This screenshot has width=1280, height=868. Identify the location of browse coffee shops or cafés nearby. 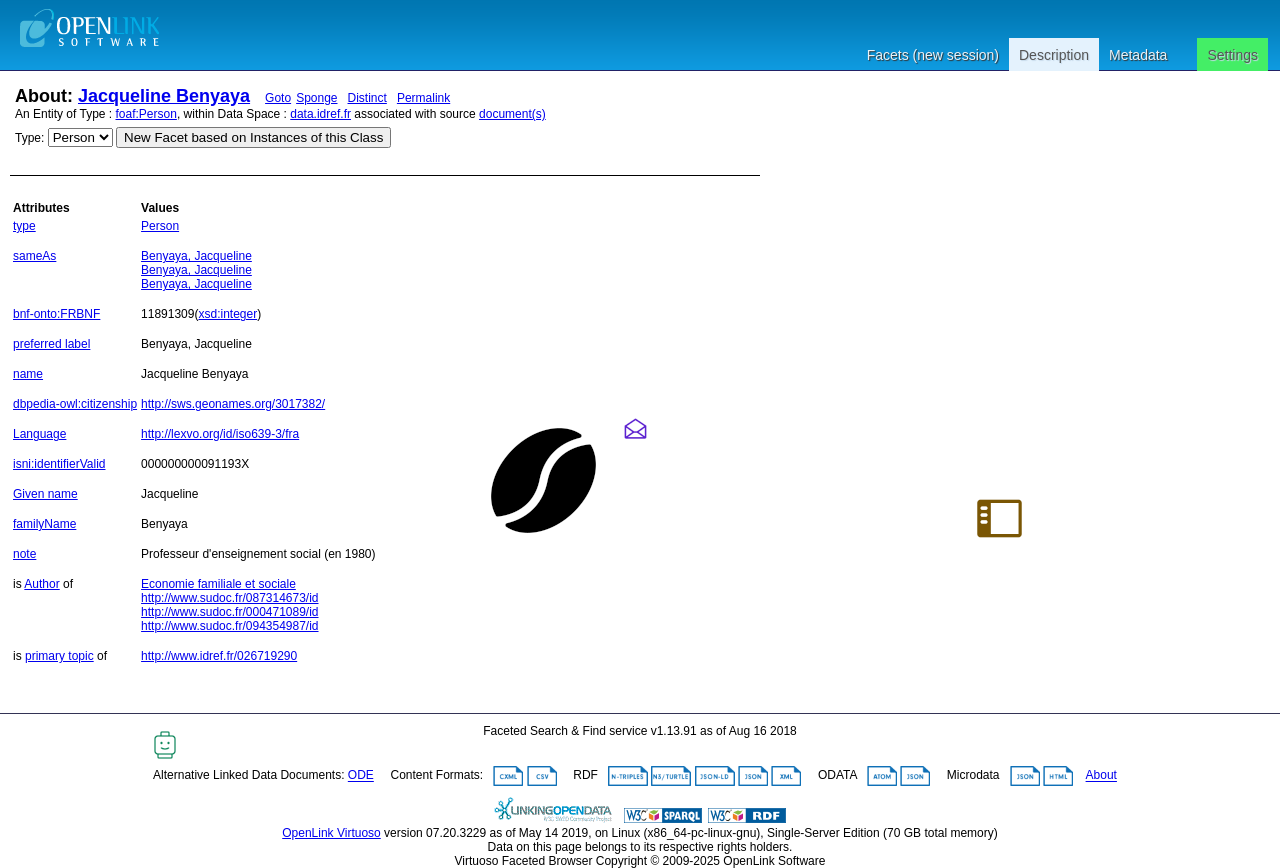
(543, 480).